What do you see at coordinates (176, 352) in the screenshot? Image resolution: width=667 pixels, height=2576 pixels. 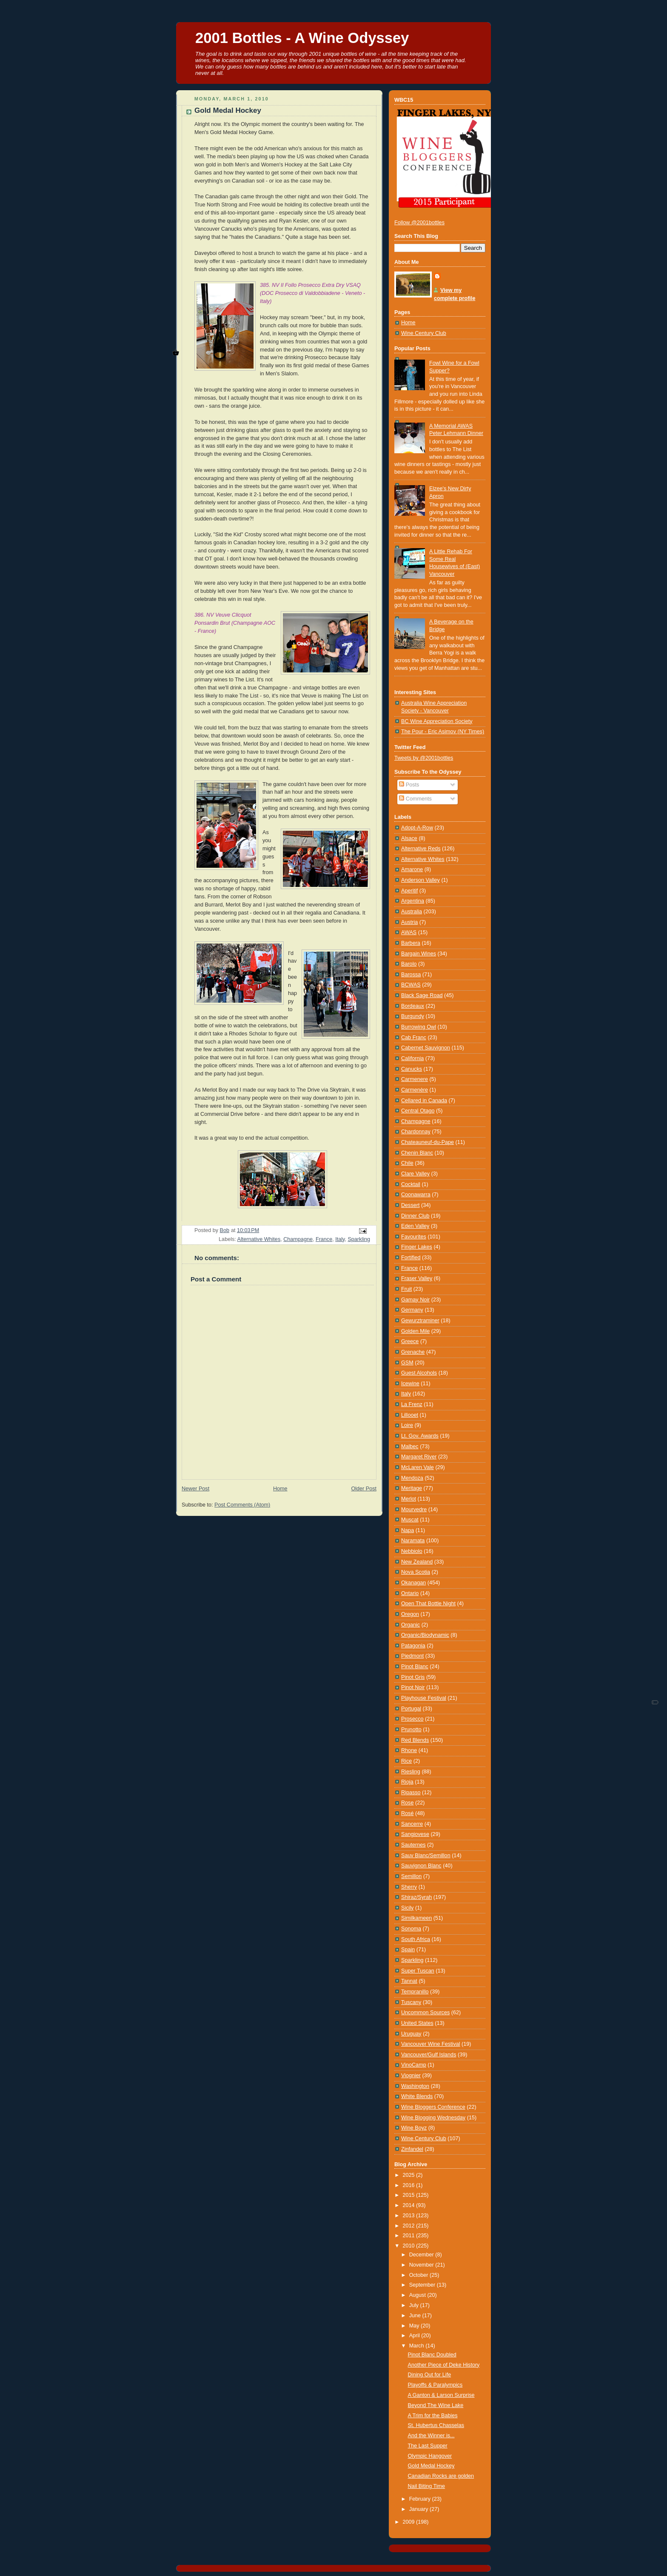 I see `view your shopping basket` at bounding box center [176, 352].